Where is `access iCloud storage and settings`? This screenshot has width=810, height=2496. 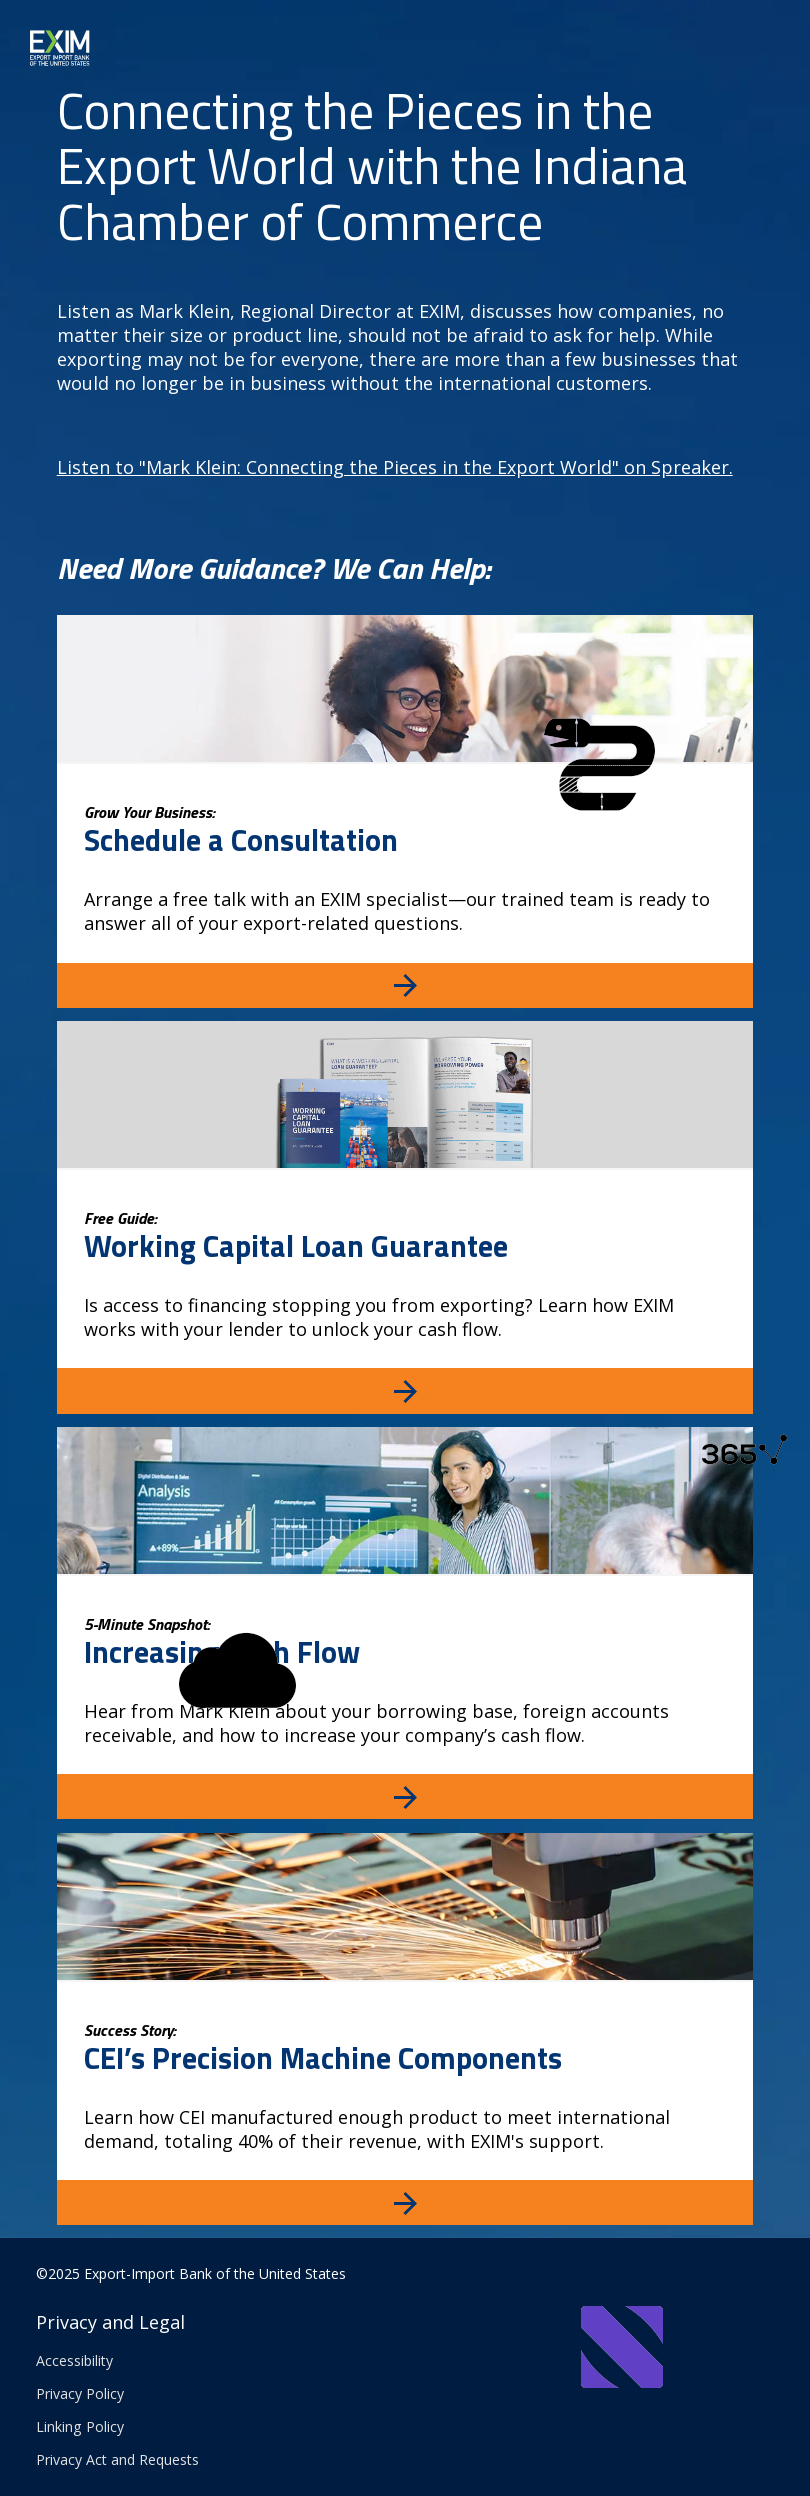
access iCloud storage and settings is located at coordinates (237, 1670).